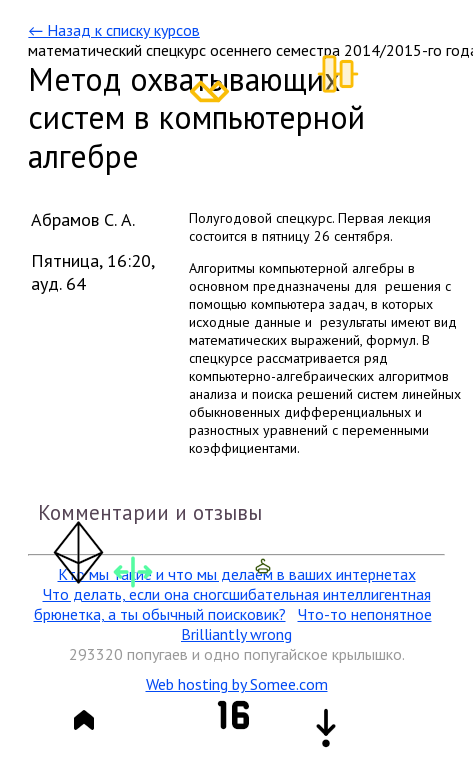 The image size is (473, 774). What do you see at coordinates (338, 74) in the screenshot?
I see `align objects to vertical center` at bounding box center [338, 74].